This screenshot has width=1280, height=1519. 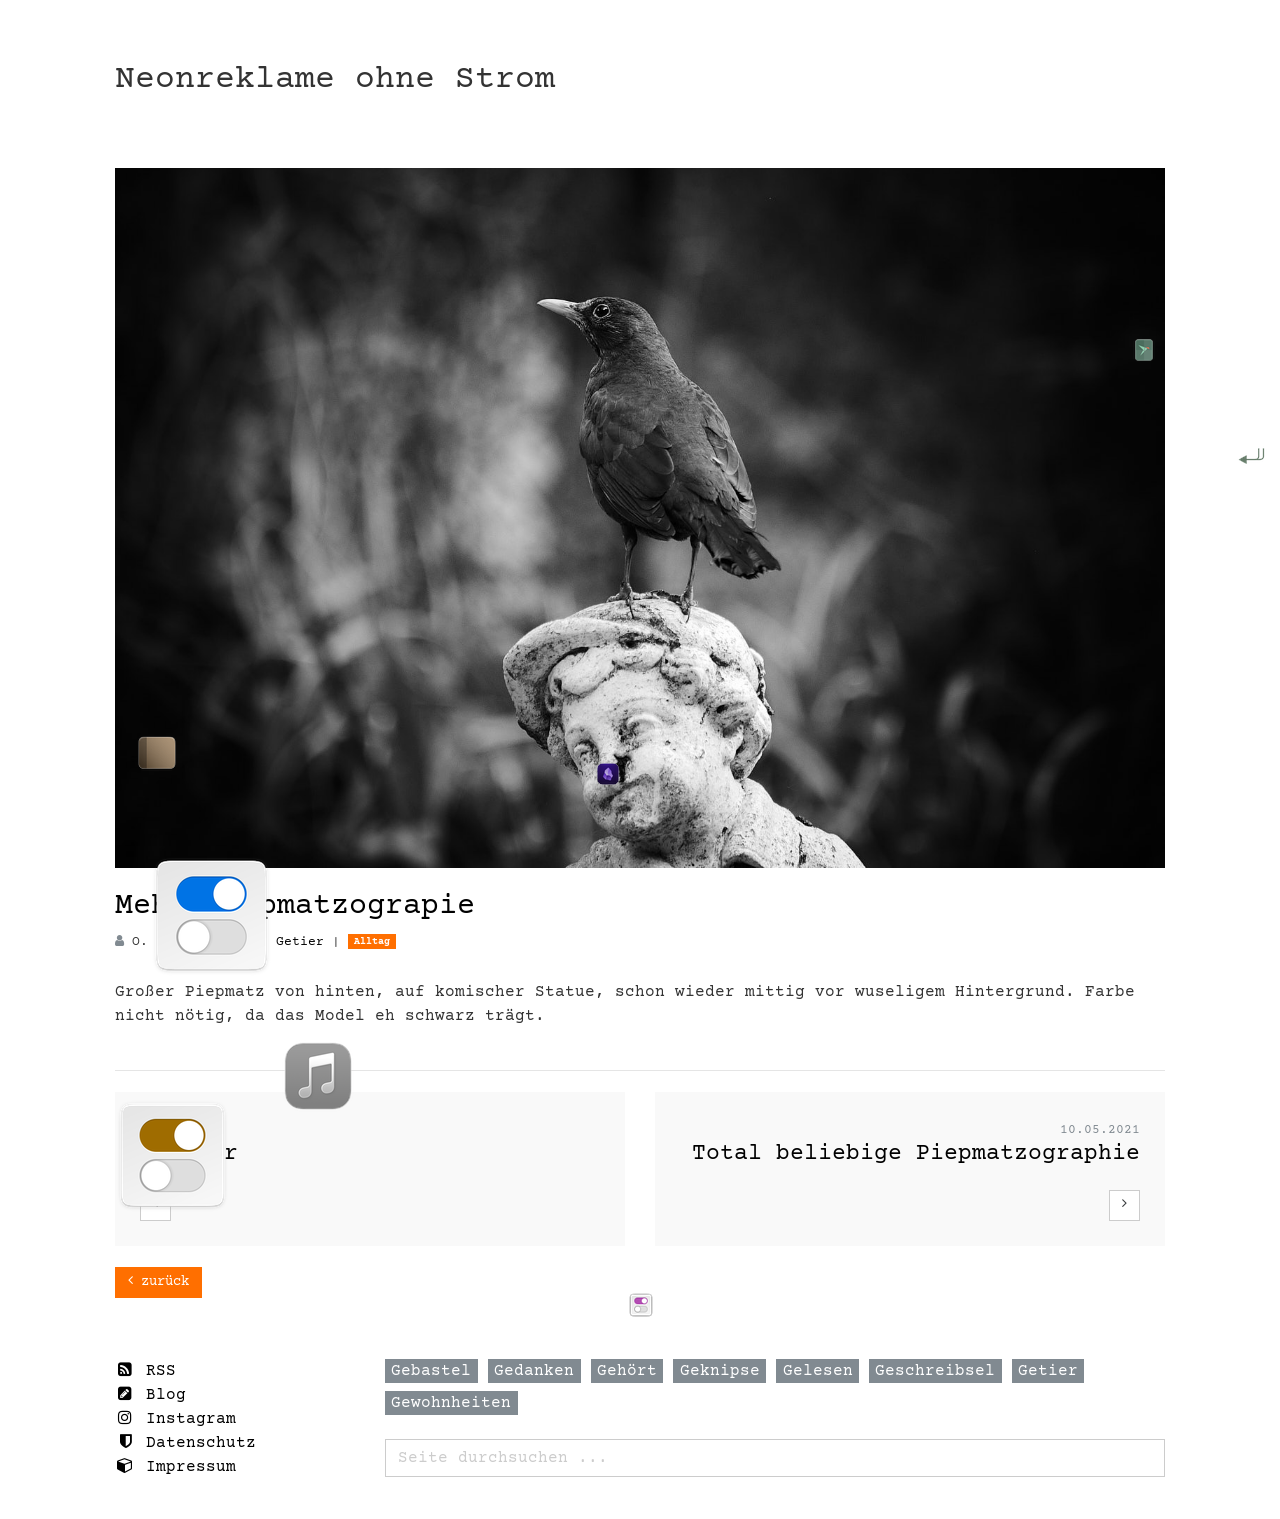 What do you see at coordinates (157, 752) in the screenshot?
I see `access desktop folder` at bounding box center [157, 752].